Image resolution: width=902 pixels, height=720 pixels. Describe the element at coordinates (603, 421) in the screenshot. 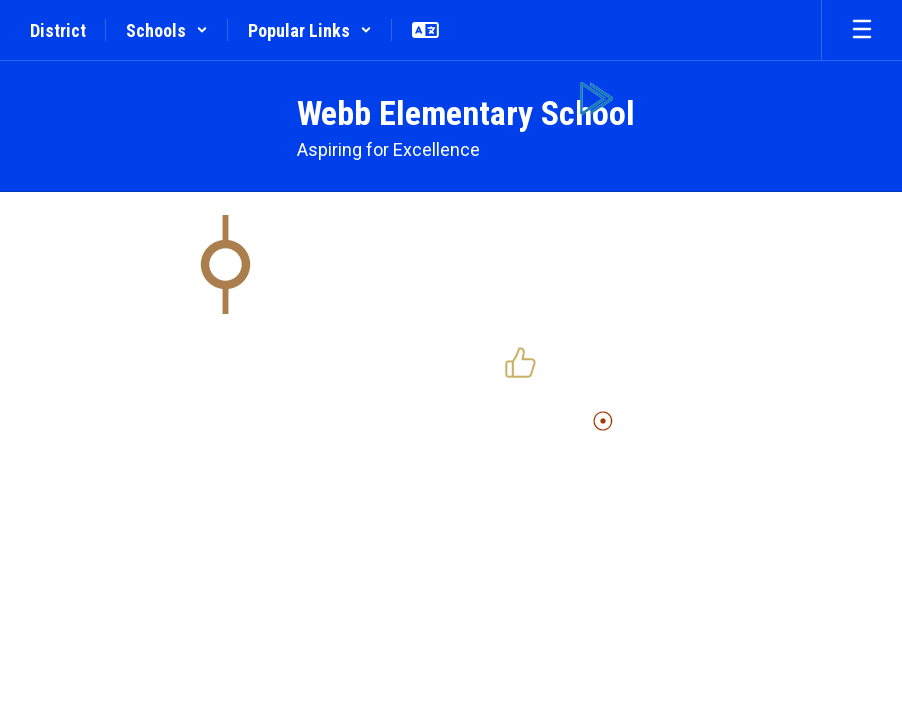

I see `start recording audio or video` at that location.